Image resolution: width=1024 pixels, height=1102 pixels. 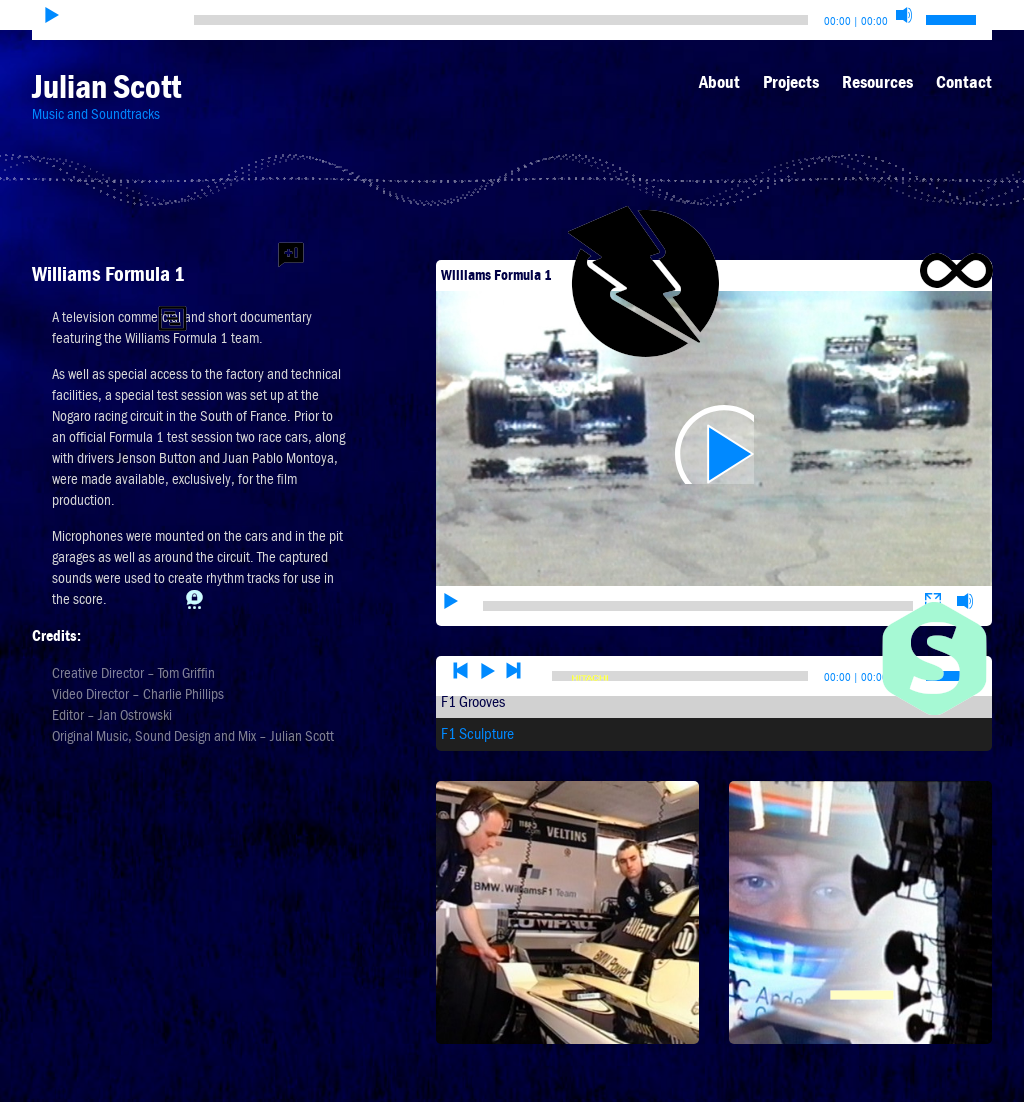 What do you see at coordinates (172, 318) in the screenshot?
I see `switch to timeline view` at bounding box center [172, 318].